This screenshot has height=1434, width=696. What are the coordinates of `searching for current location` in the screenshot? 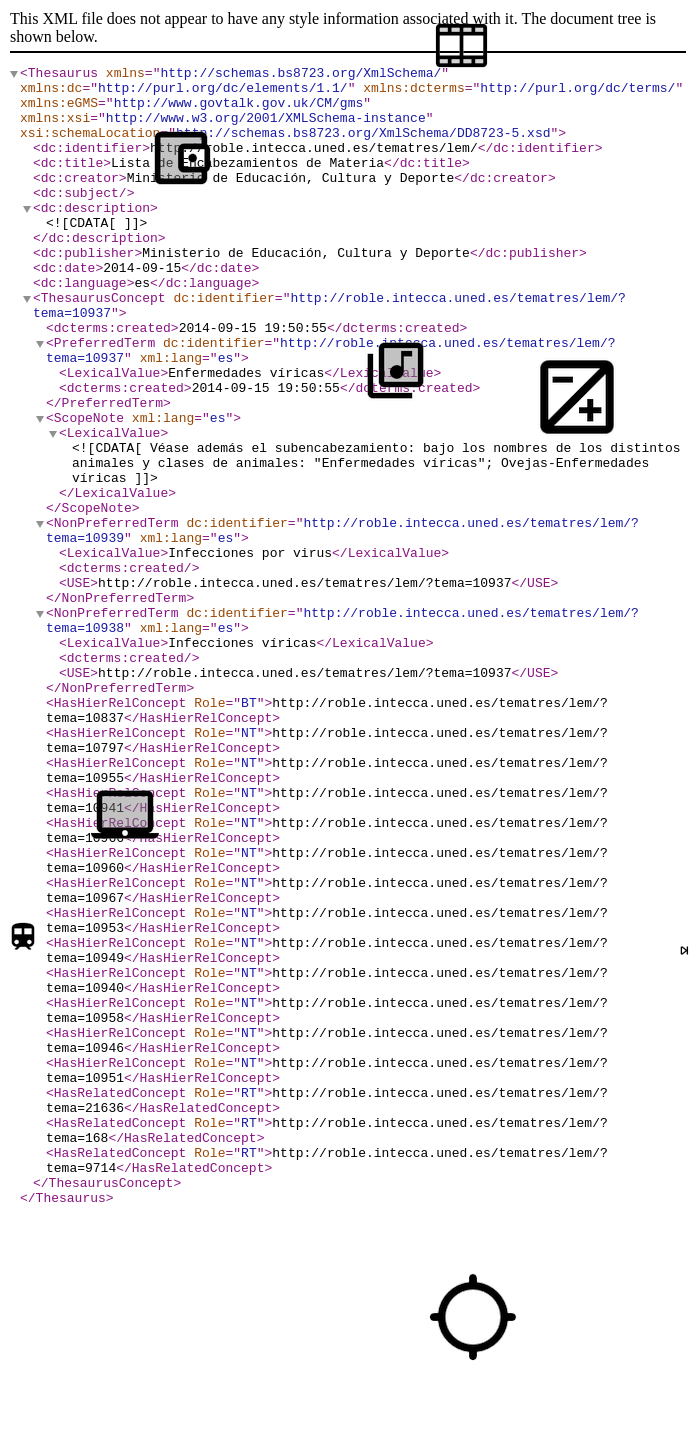 It's located at (473, 1317).